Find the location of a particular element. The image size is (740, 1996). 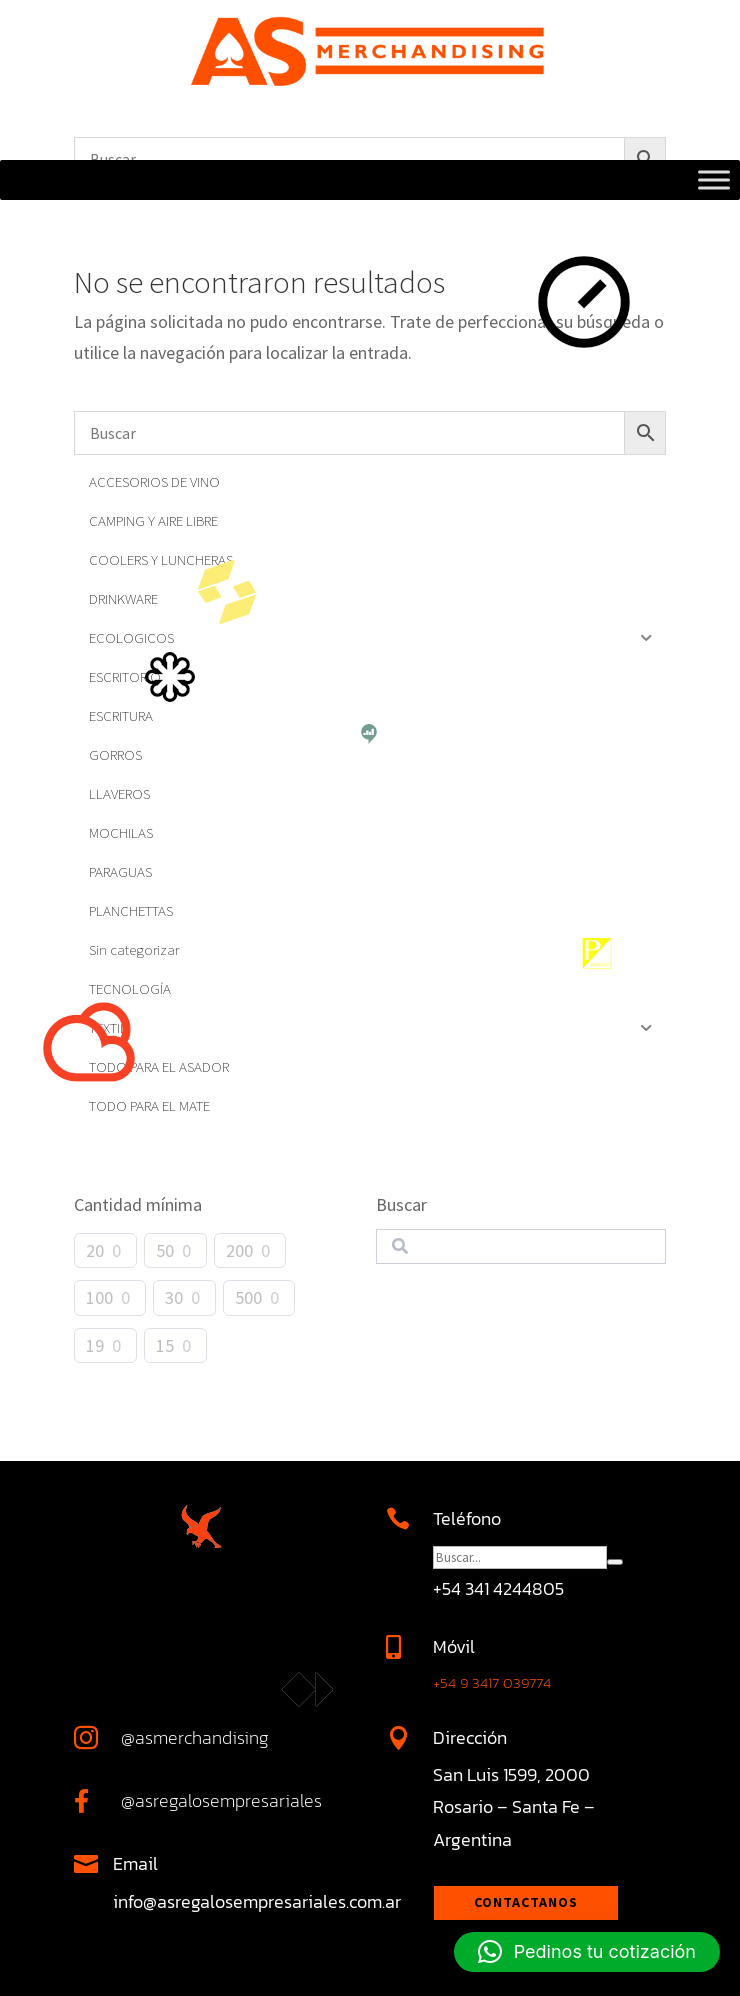

set a countdown timer is located at coordinates (584, 302).